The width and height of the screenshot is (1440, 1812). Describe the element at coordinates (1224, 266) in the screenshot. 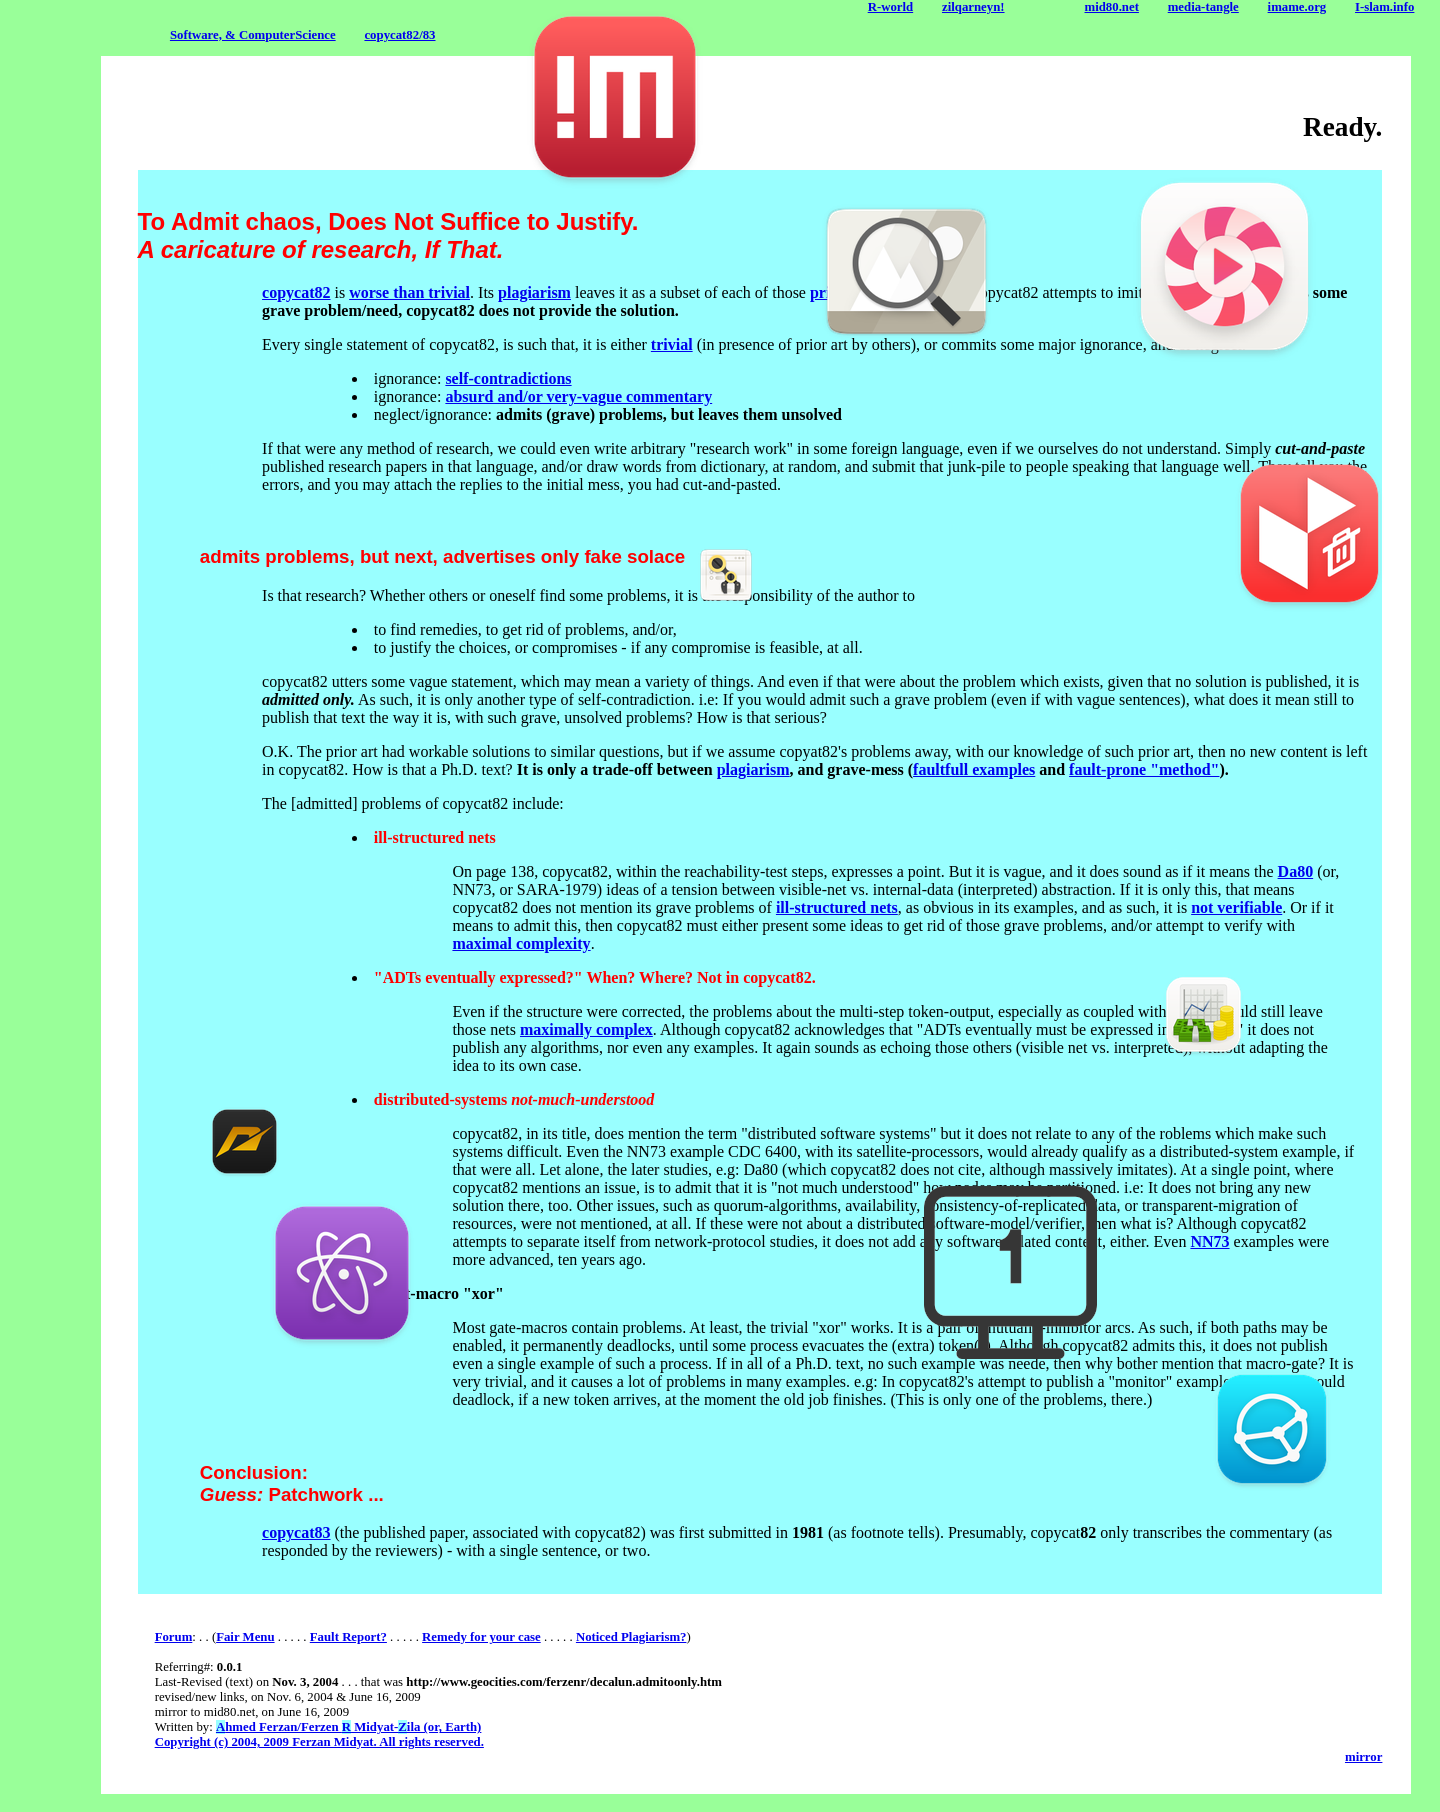

I see `open lollypop music player` at that location.